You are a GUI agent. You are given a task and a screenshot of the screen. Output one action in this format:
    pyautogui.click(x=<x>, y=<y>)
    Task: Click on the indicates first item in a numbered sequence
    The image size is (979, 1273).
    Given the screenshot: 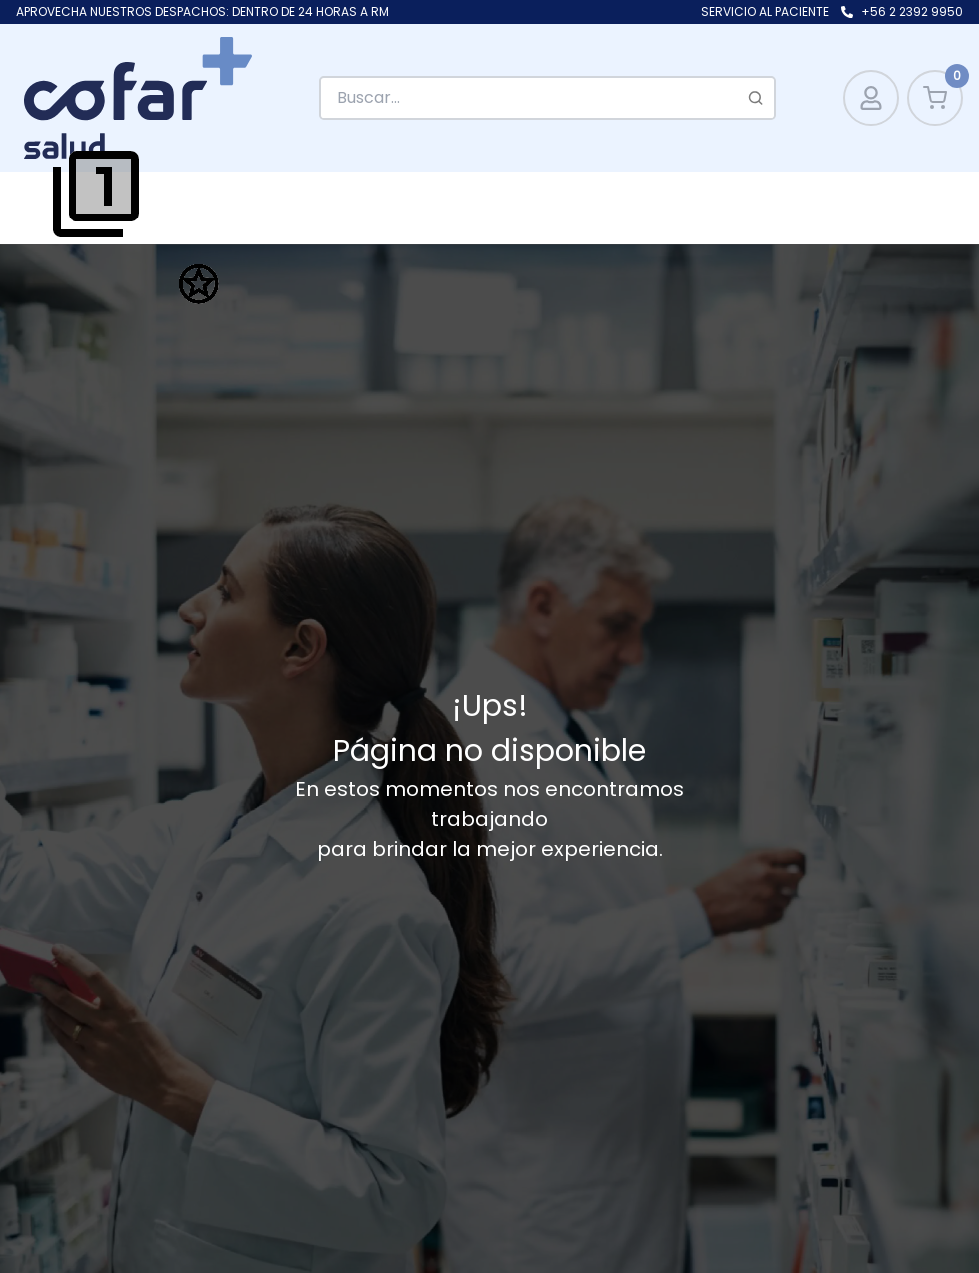 What is the action you would take?
    pyautogui.click(x=96, y=194)
    